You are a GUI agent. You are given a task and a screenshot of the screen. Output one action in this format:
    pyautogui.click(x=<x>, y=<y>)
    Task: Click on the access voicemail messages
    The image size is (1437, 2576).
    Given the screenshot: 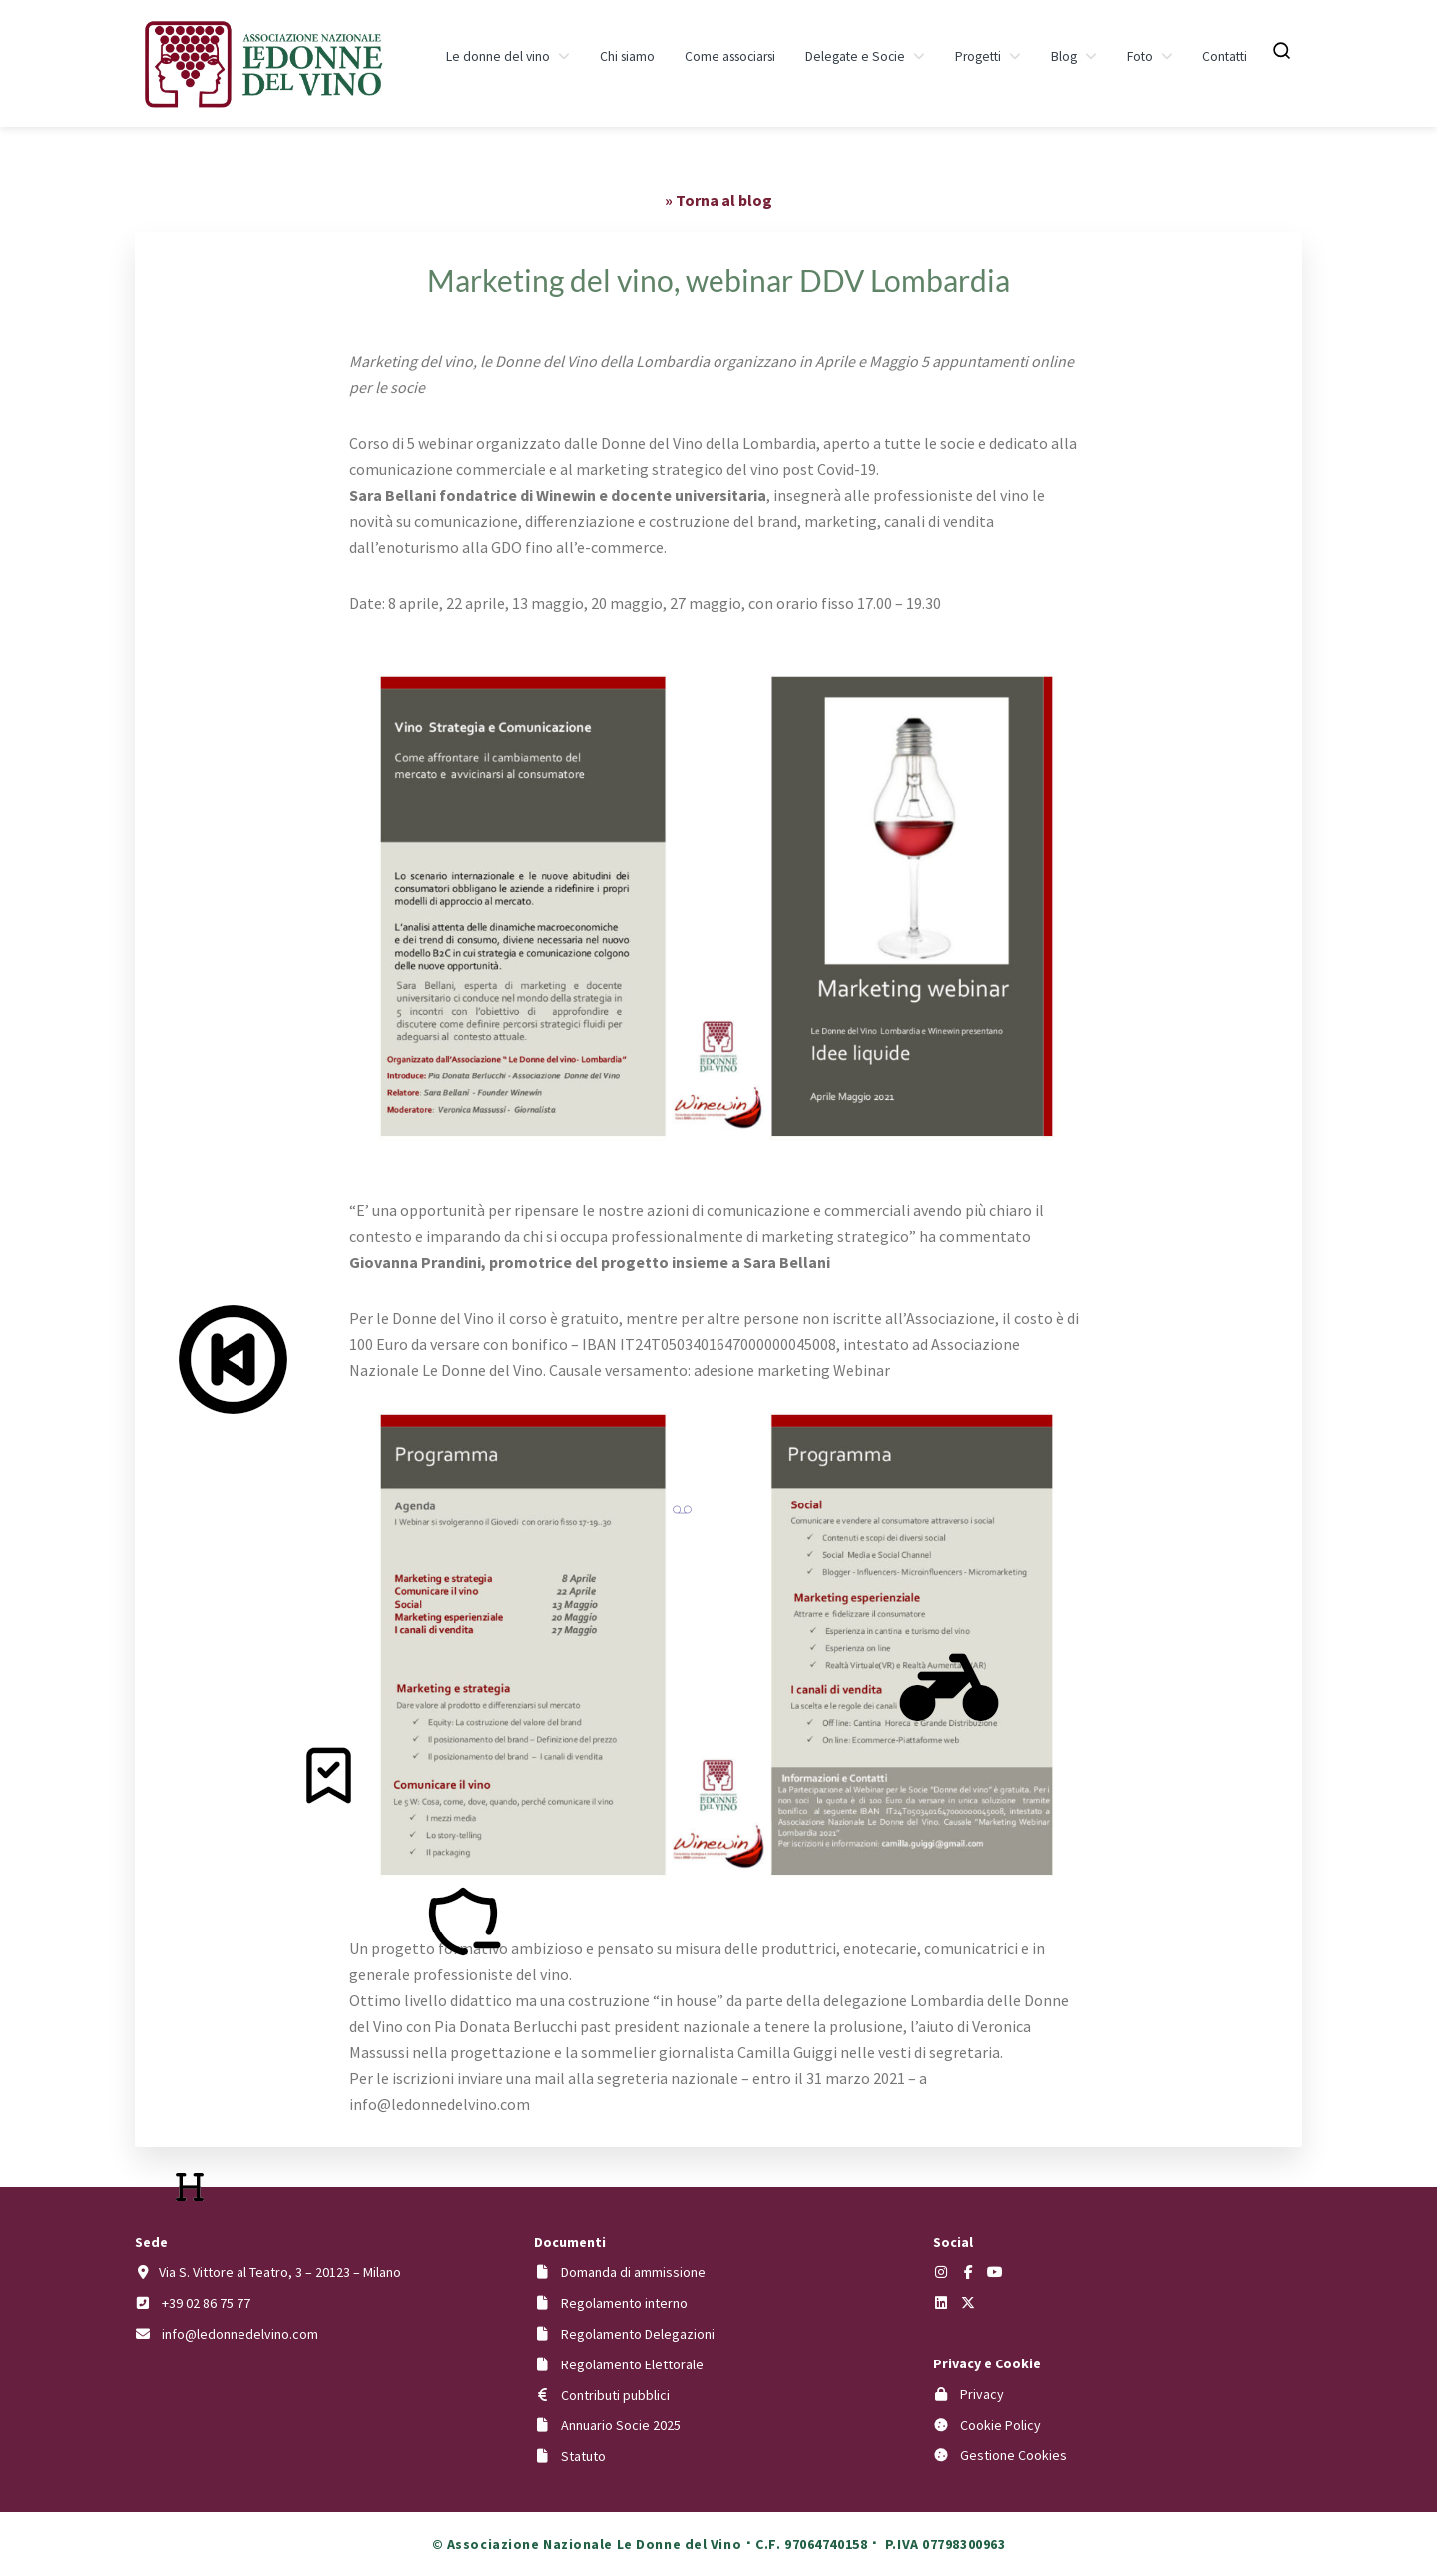 What is the action you would take?
    pyautogui.click(x=682, y=1509)
    